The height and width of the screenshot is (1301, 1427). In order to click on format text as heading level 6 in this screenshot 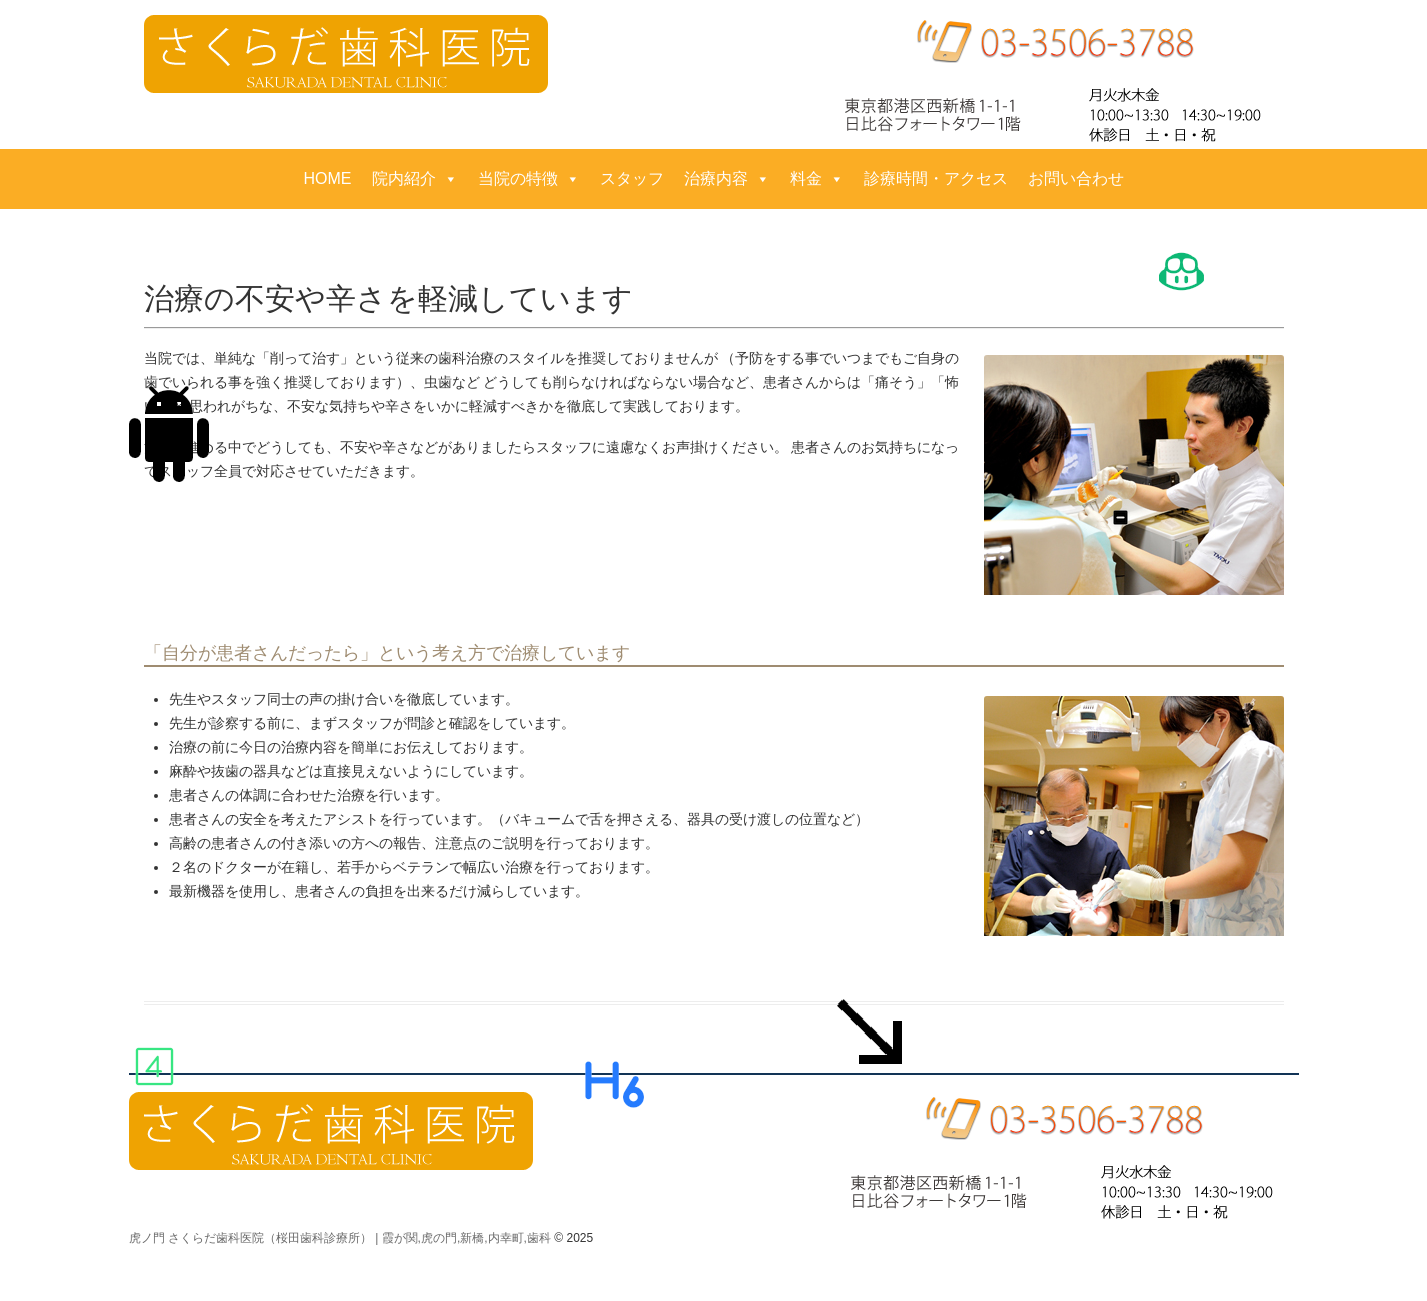, I will do `click(611, 1083)`.